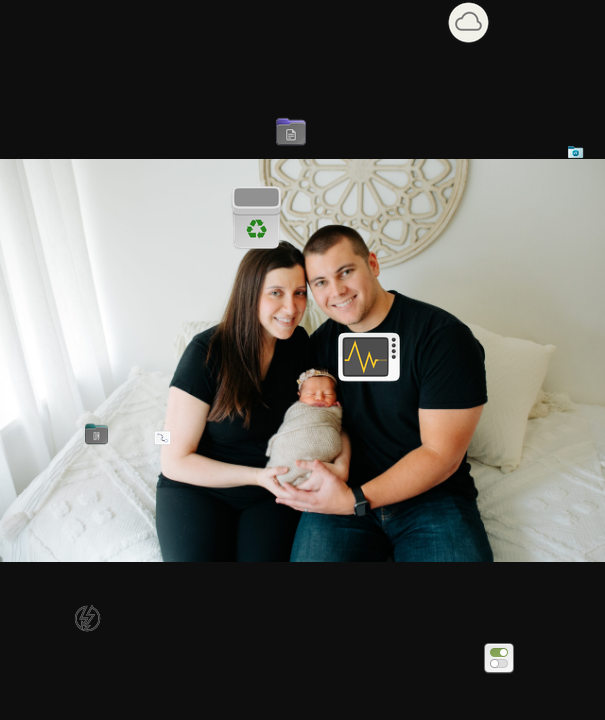 This screenshot has height=720, width=605. I want to click on open a karbon vector graphics file, so click(162, 437).